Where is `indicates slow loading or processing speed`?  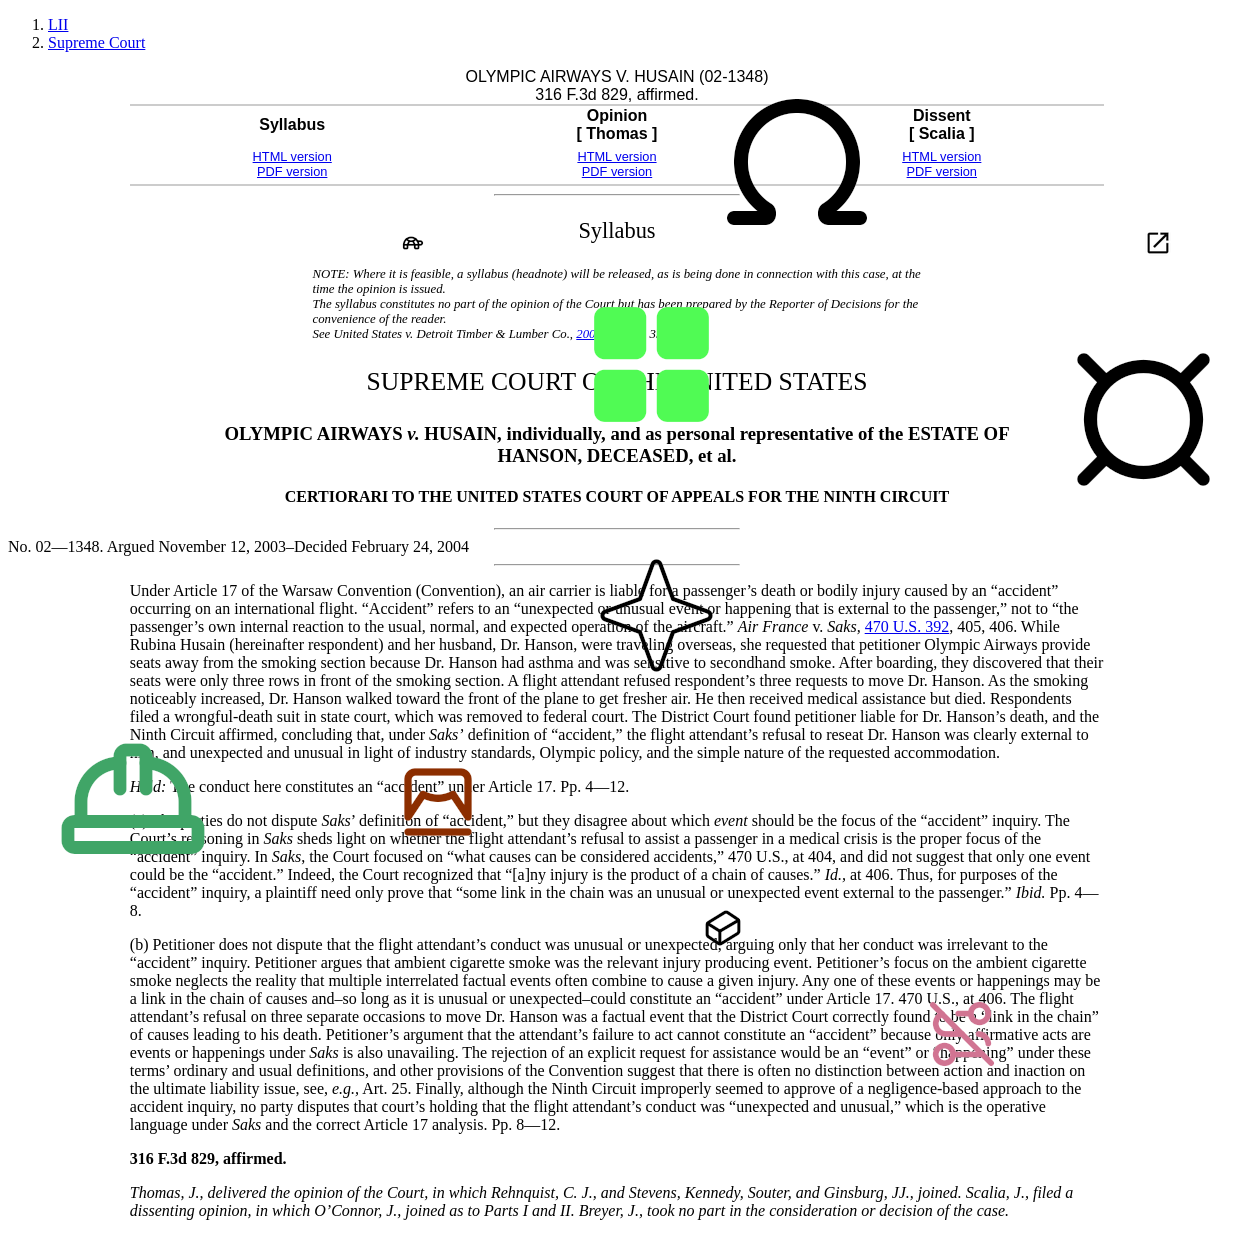
indicates slow loading or processing speed is located at coordinates (413, 243).